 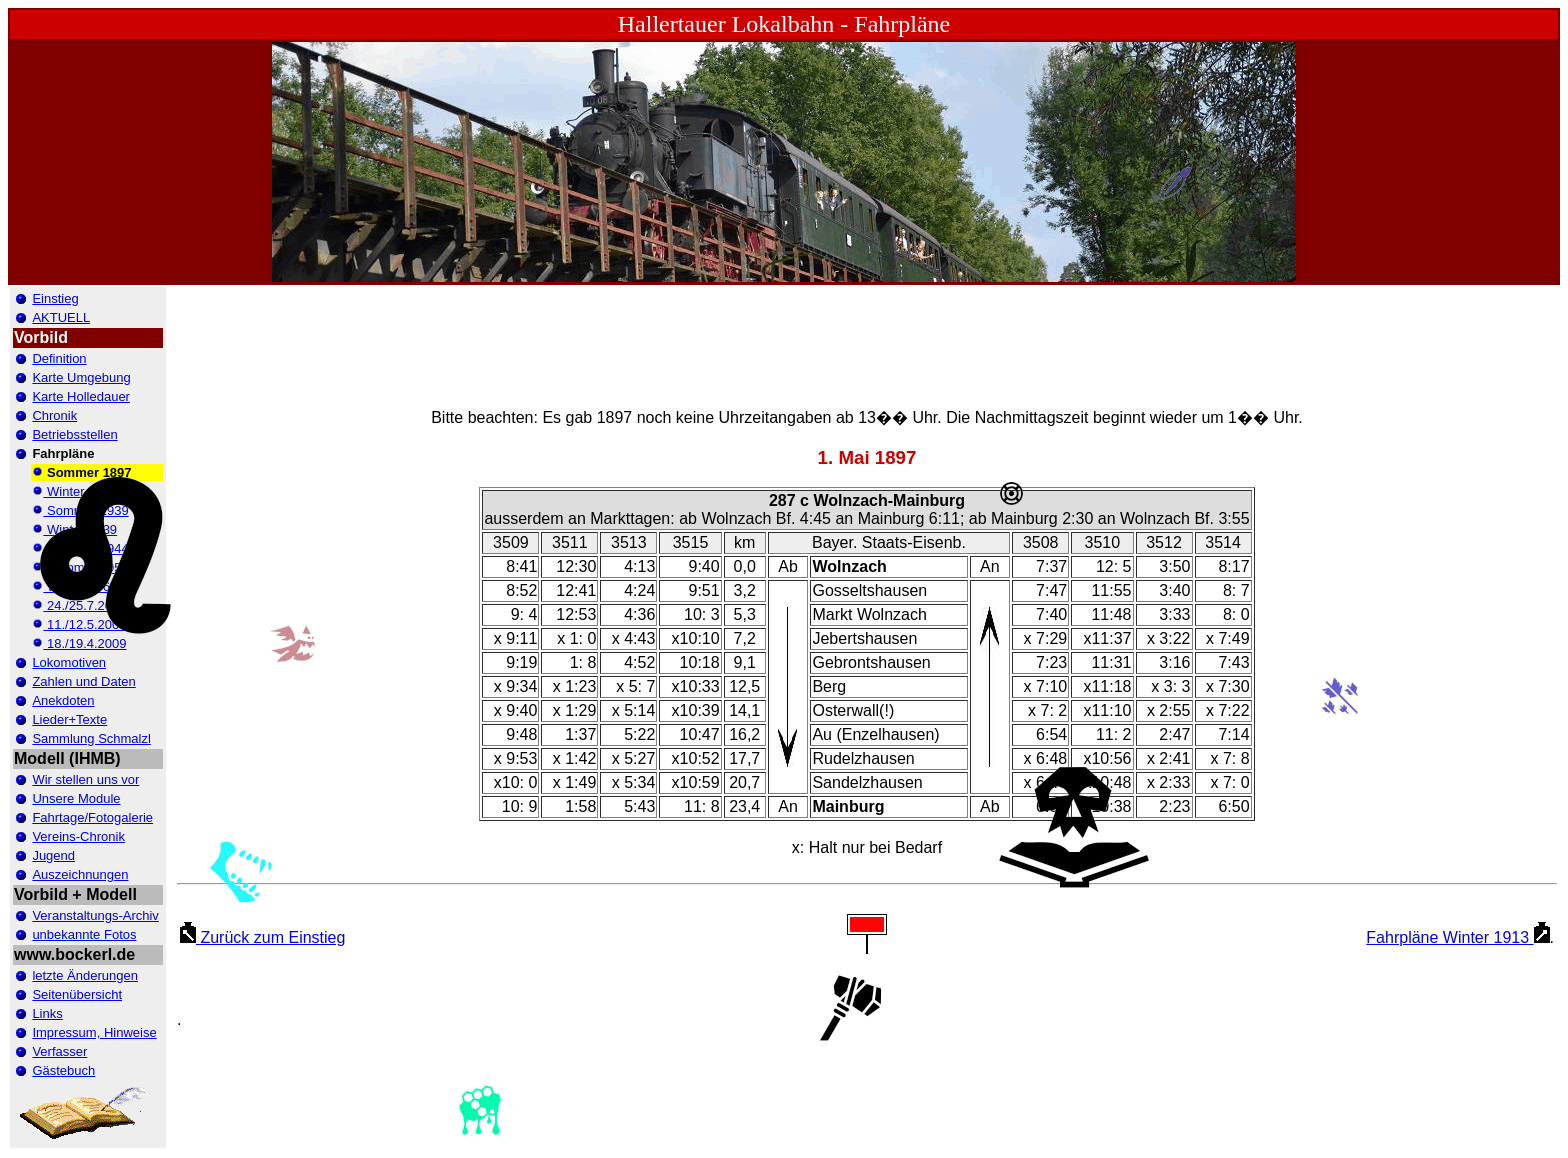 I want to click on view death note or cursed book item in game inventory, so click(x=1073, y=831).